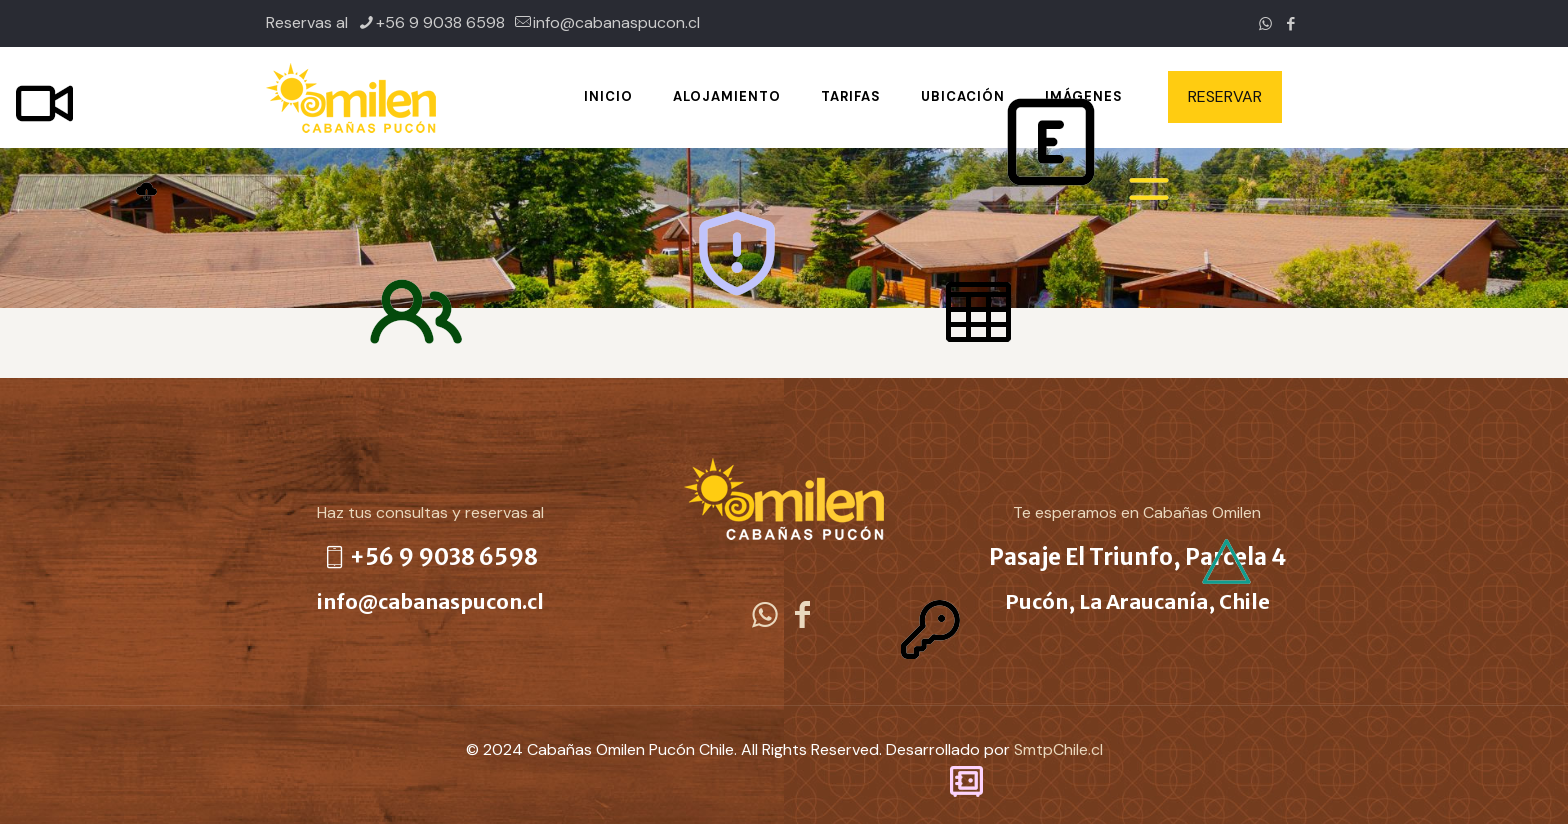 Image resolution: width=1568 pixels, height=824 pixels. I want to click on download file from cloud storage, so click(146, 191).